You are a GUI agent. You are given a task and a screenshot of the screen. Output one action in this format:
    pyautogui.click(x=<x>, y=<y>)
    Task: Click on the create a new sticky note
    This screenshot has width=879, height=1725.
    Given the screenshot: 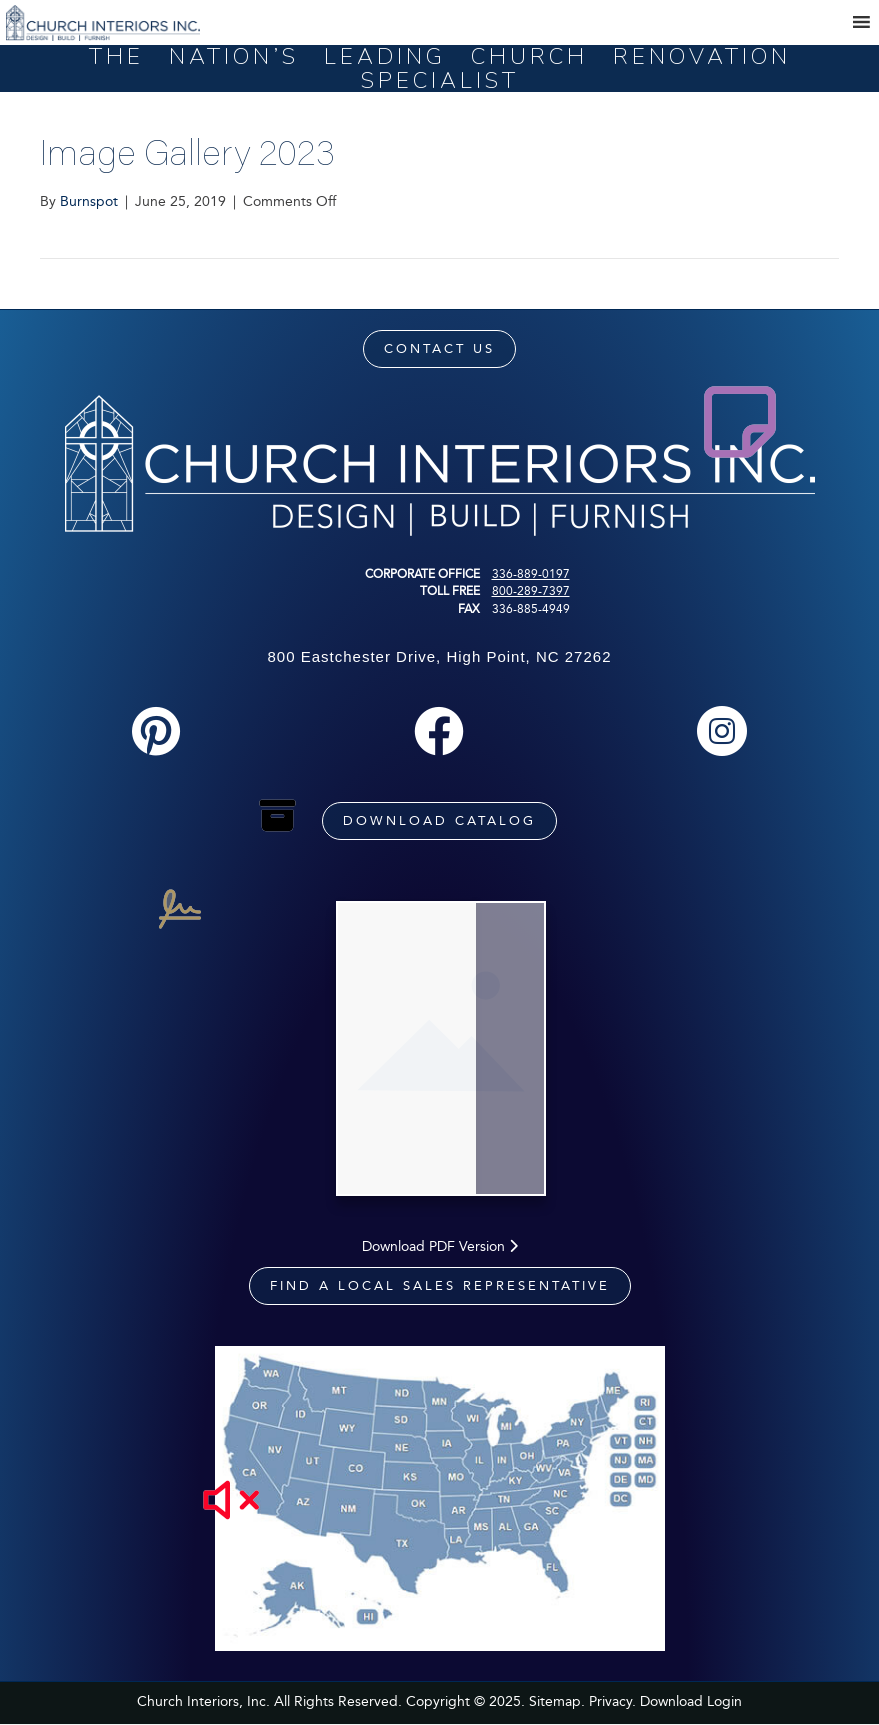 What is the action you would take?
    pyautogui.click(x=740, y=422)
    